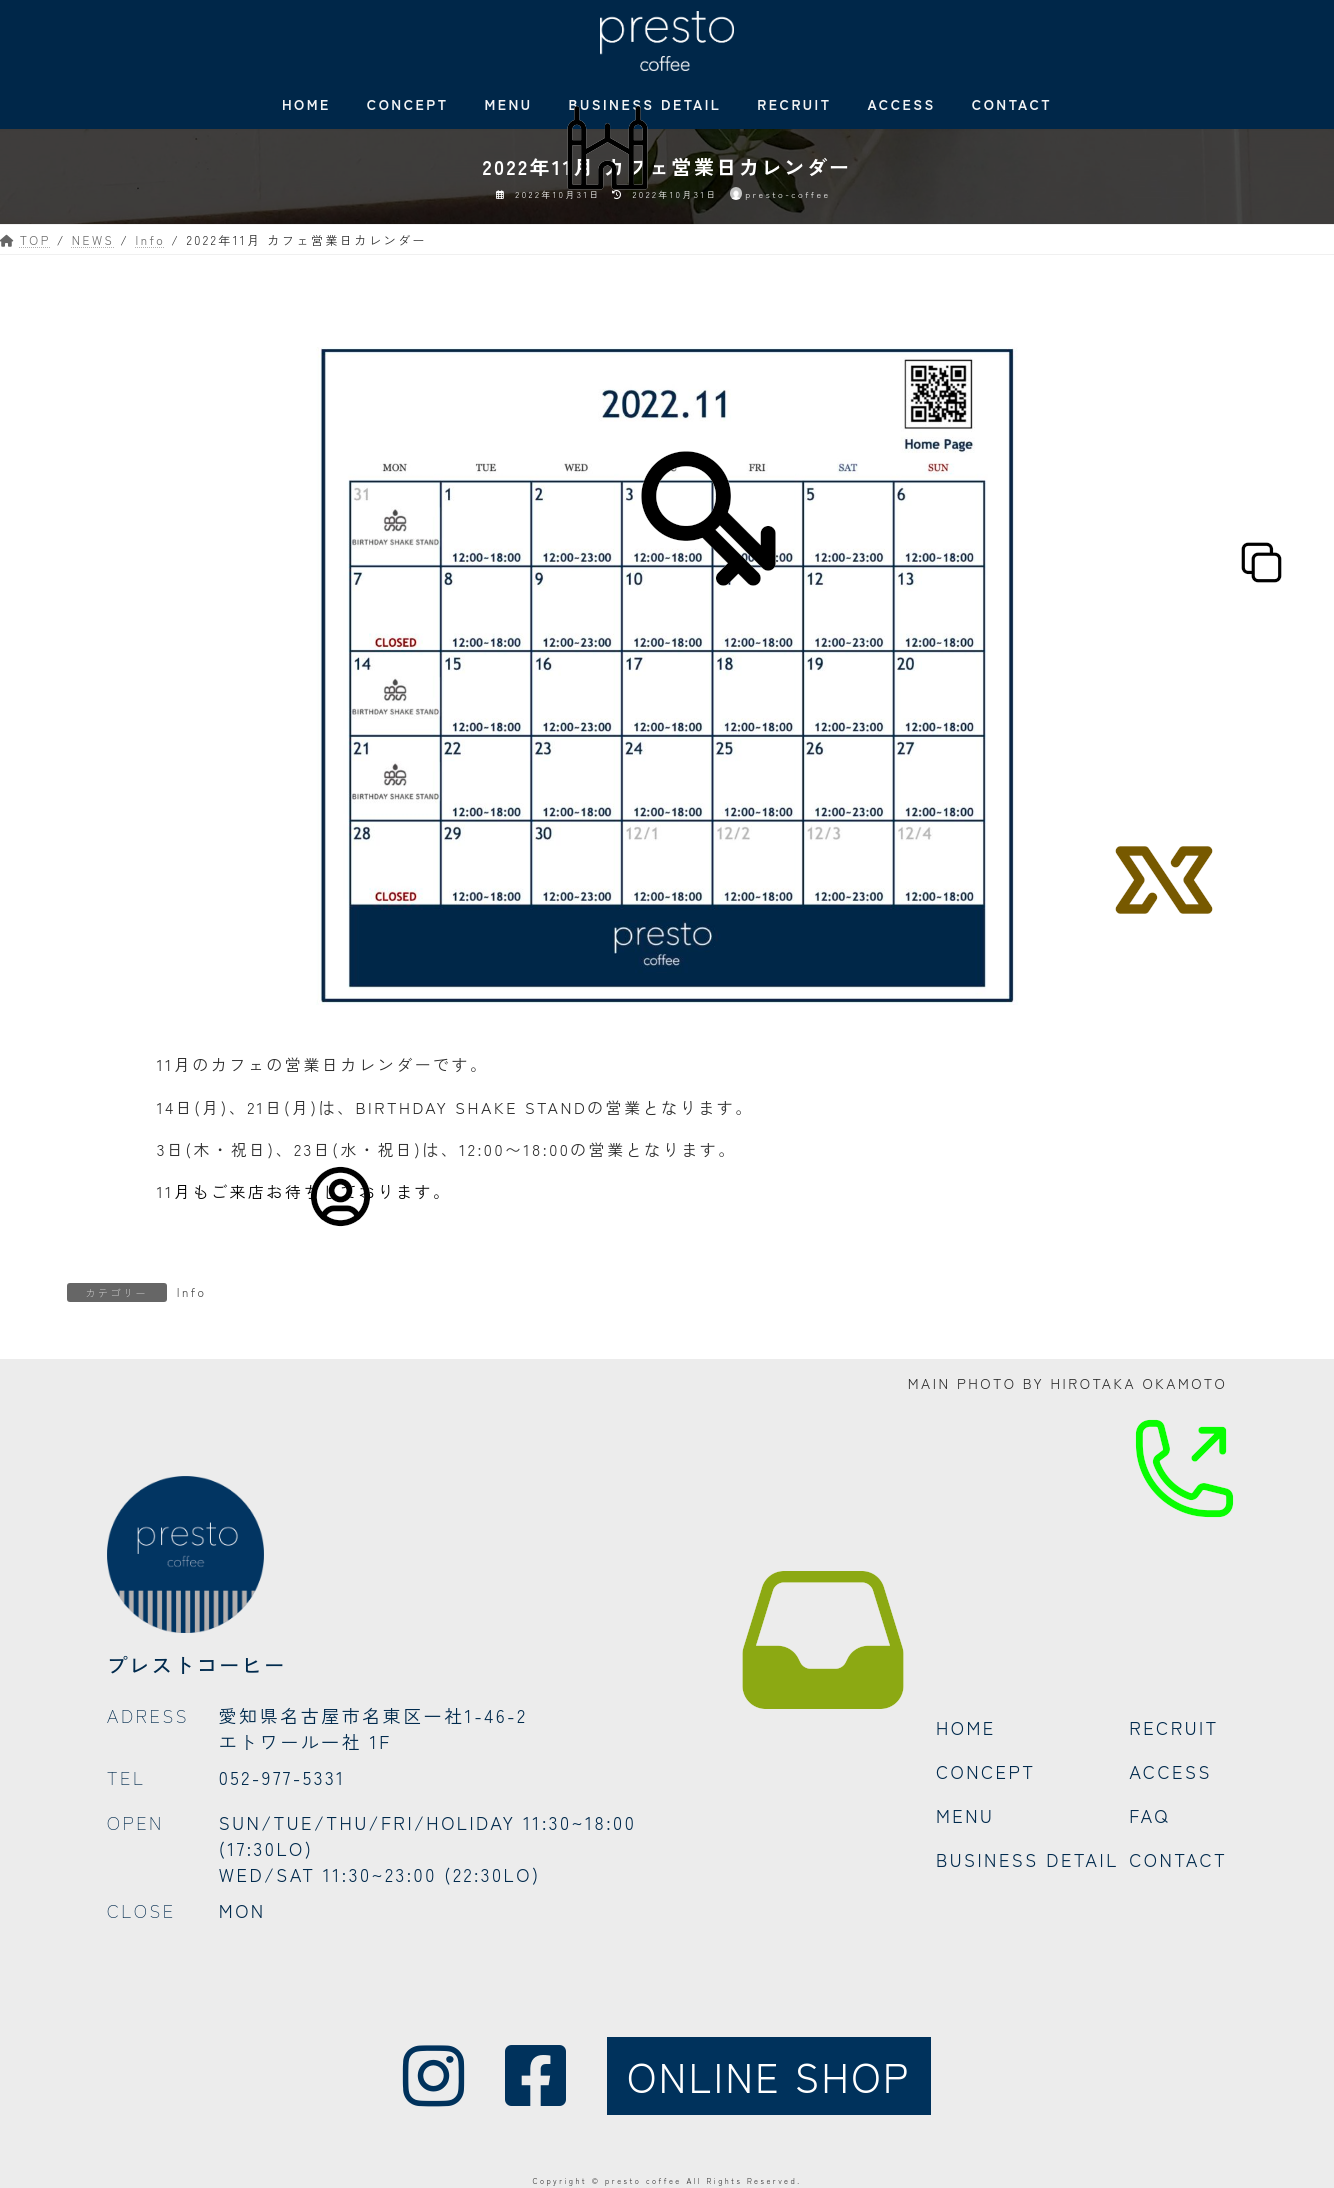 The image size is (1334, 2188). I want to click on view your profile, so click(340, 1196).